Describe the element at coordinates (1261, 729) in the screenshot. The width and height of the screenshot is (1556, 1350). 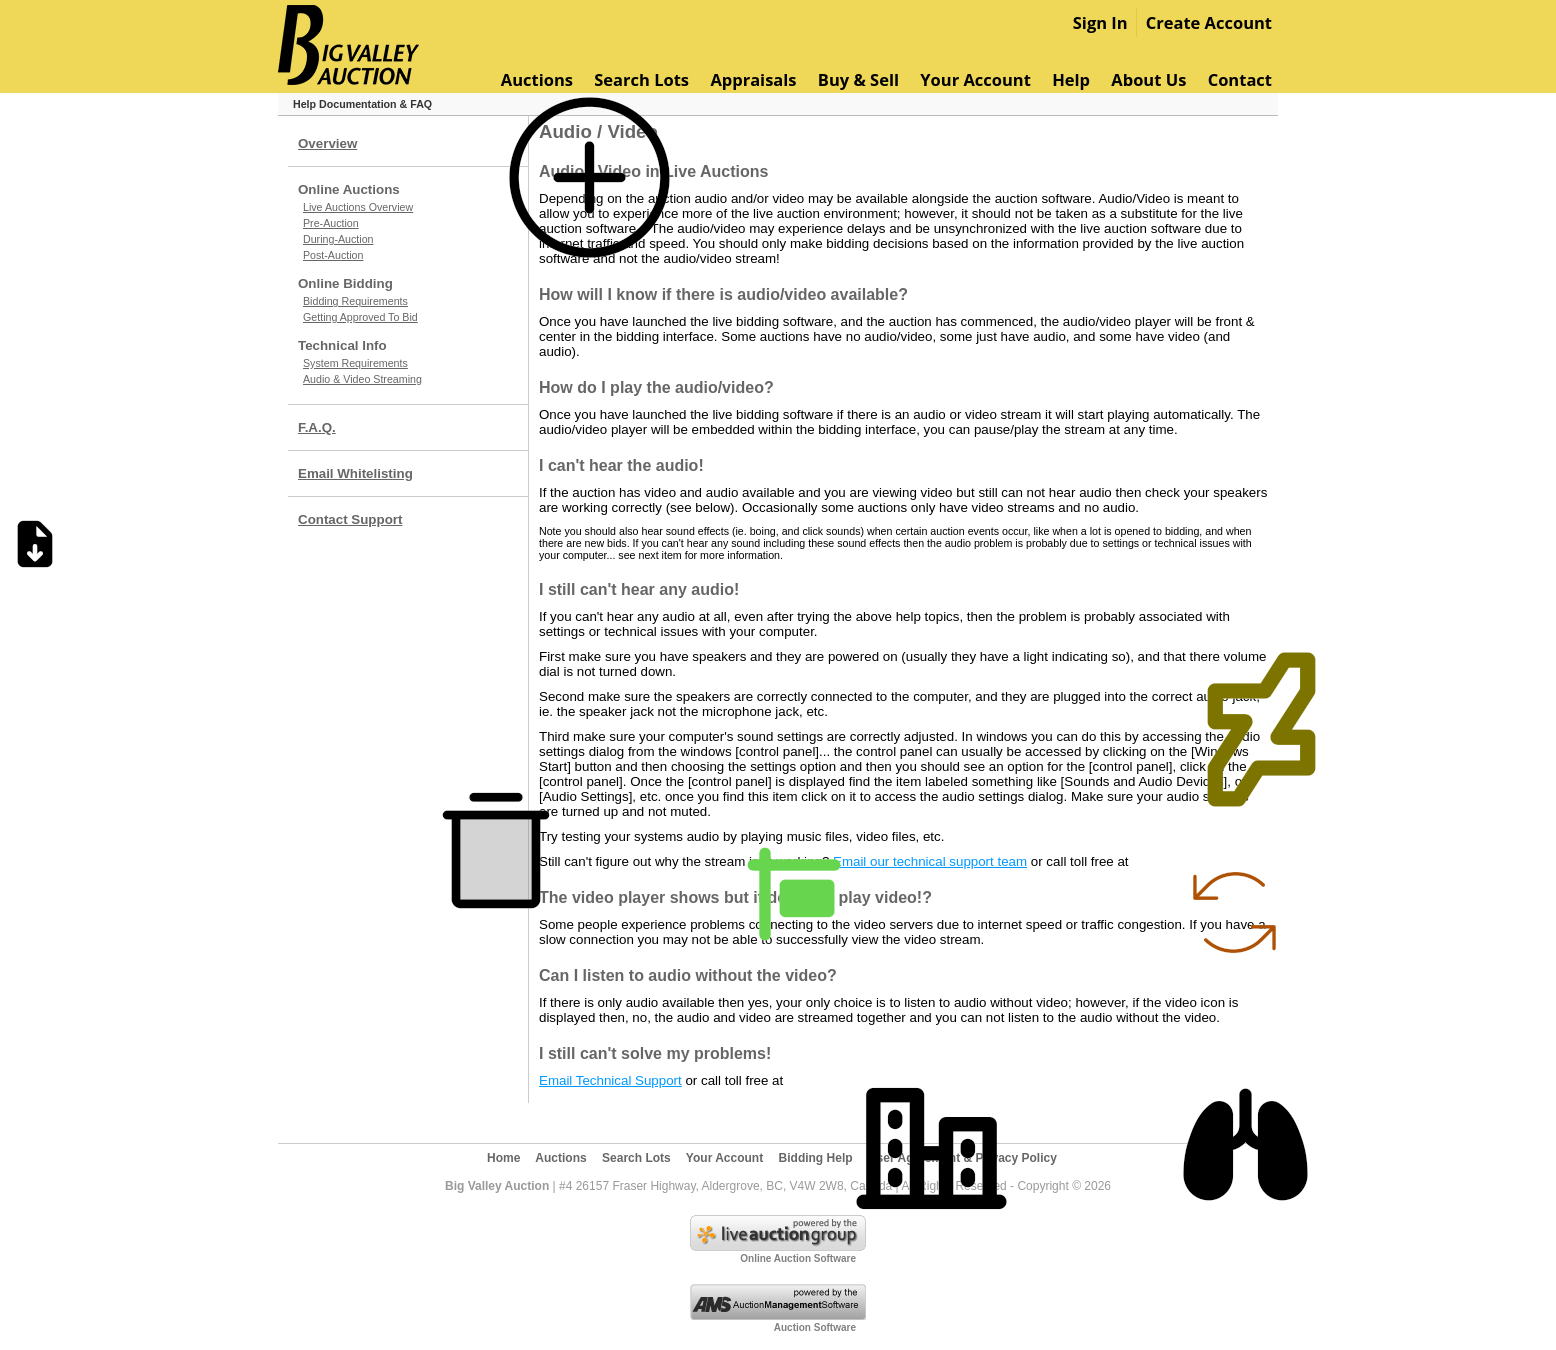
I see `visit deviantart profile or page` at that location.